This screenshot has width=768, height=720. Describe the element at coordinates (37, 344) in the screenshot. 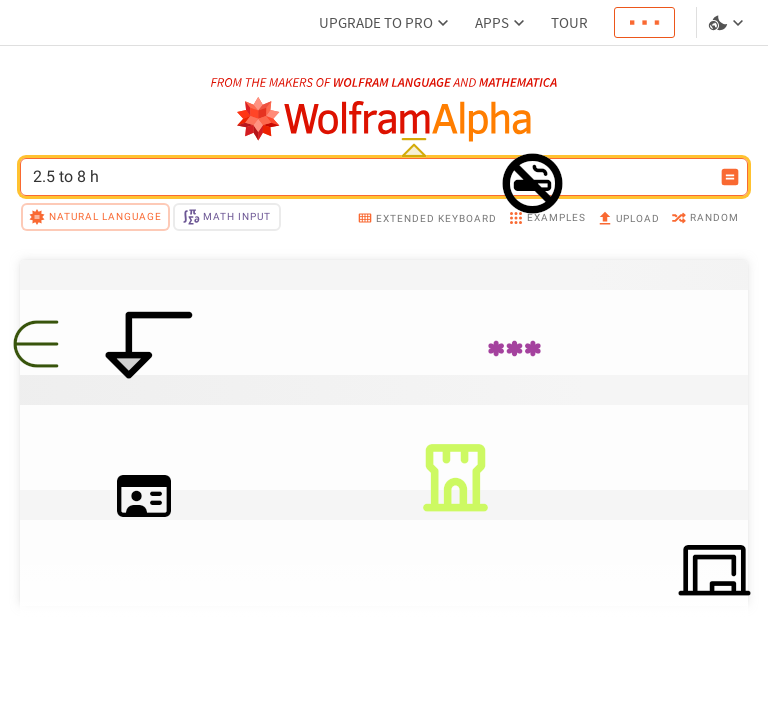

I see `indicates set membership in mathematical notation` at that location.